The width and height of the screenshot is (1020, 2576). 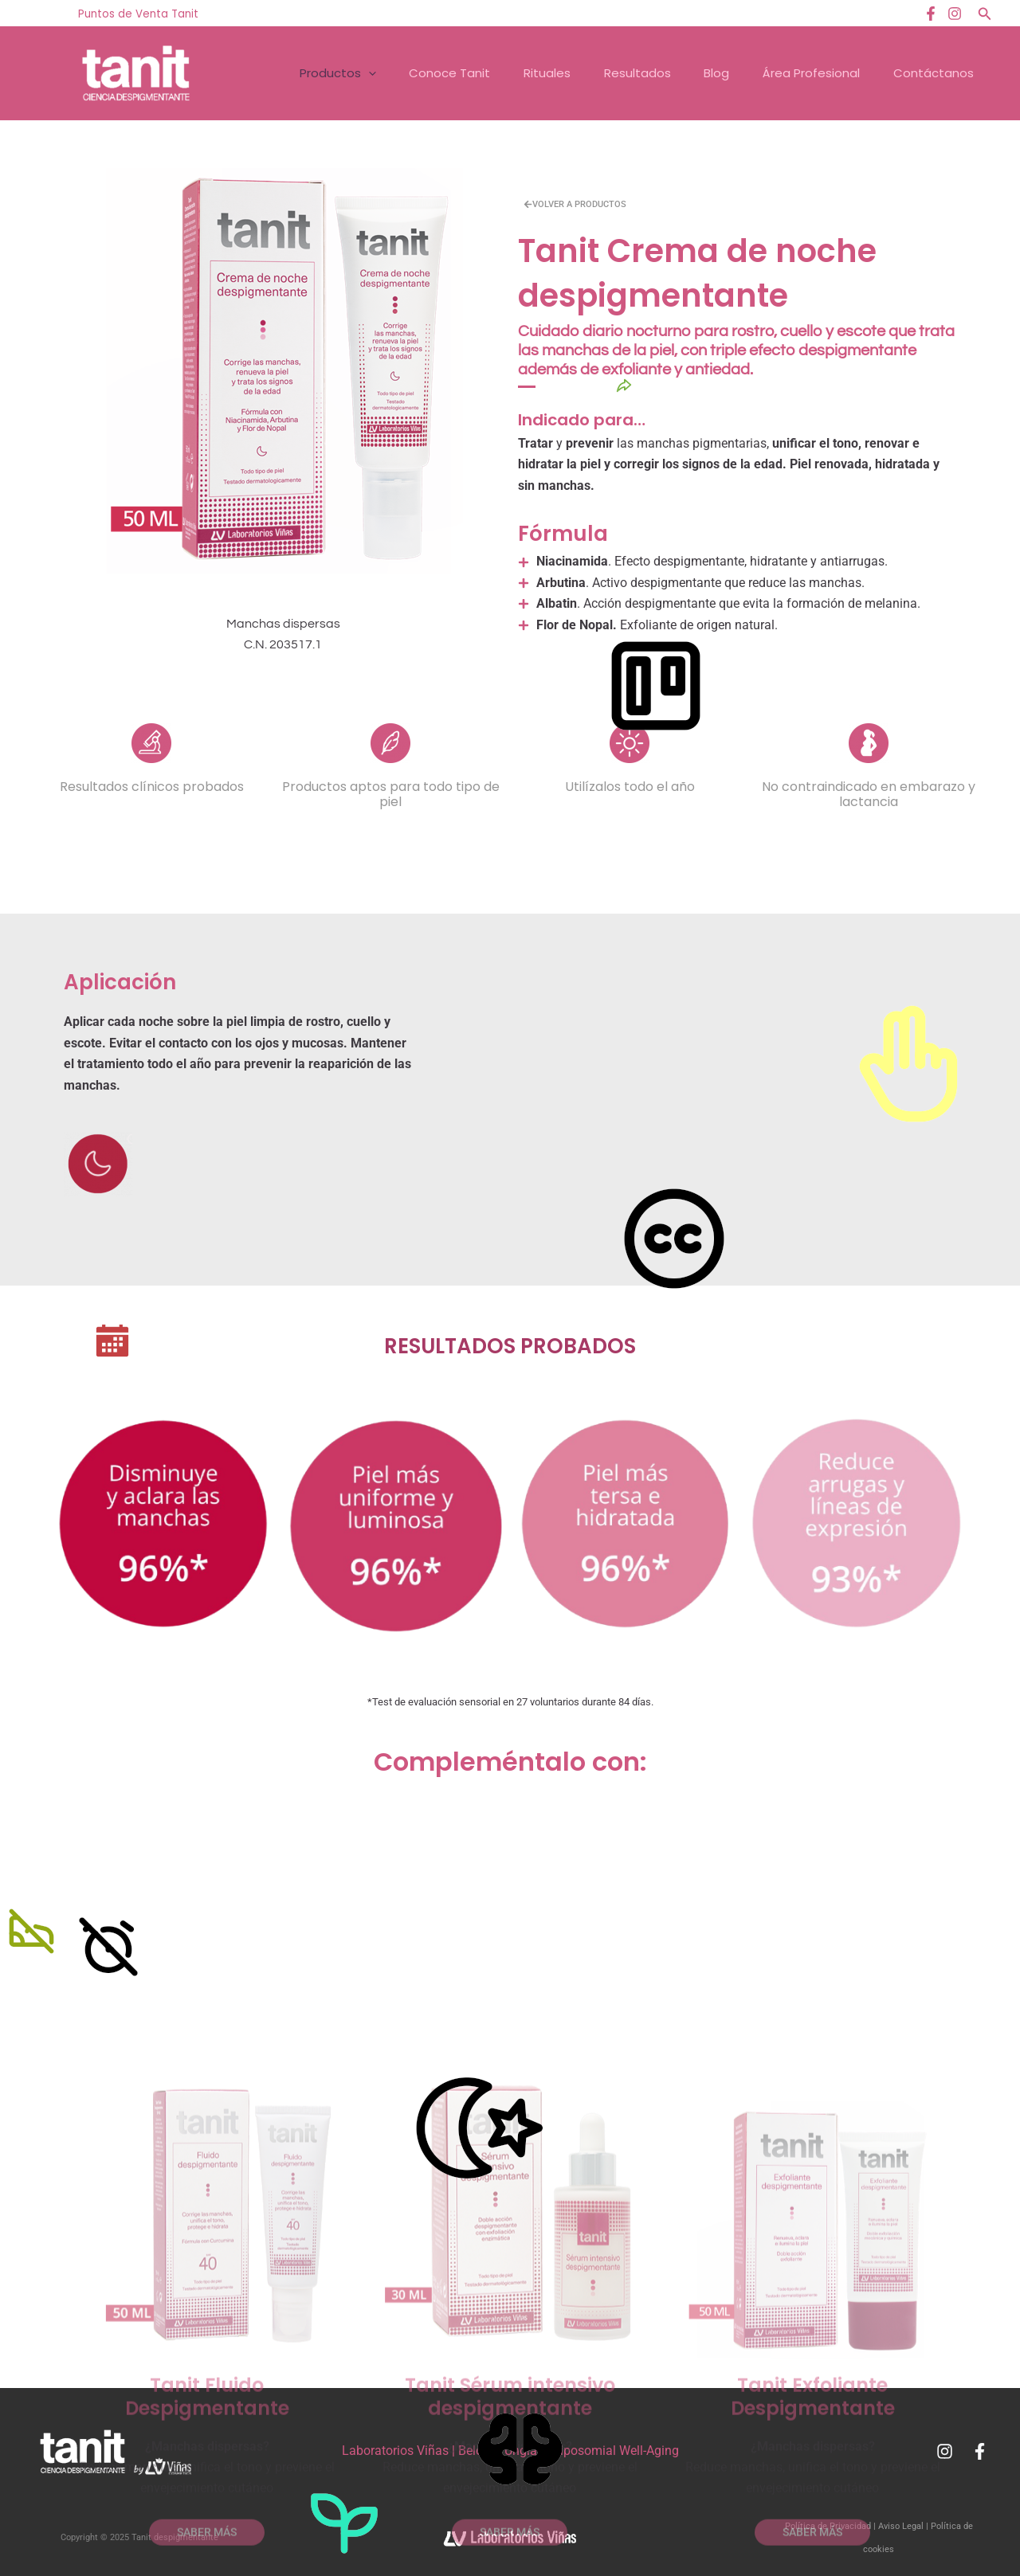 What do you see at coordinates (909, 1063) in the screenshot?
I see `two-finger gesture control` at bounding box center [909, 1063].